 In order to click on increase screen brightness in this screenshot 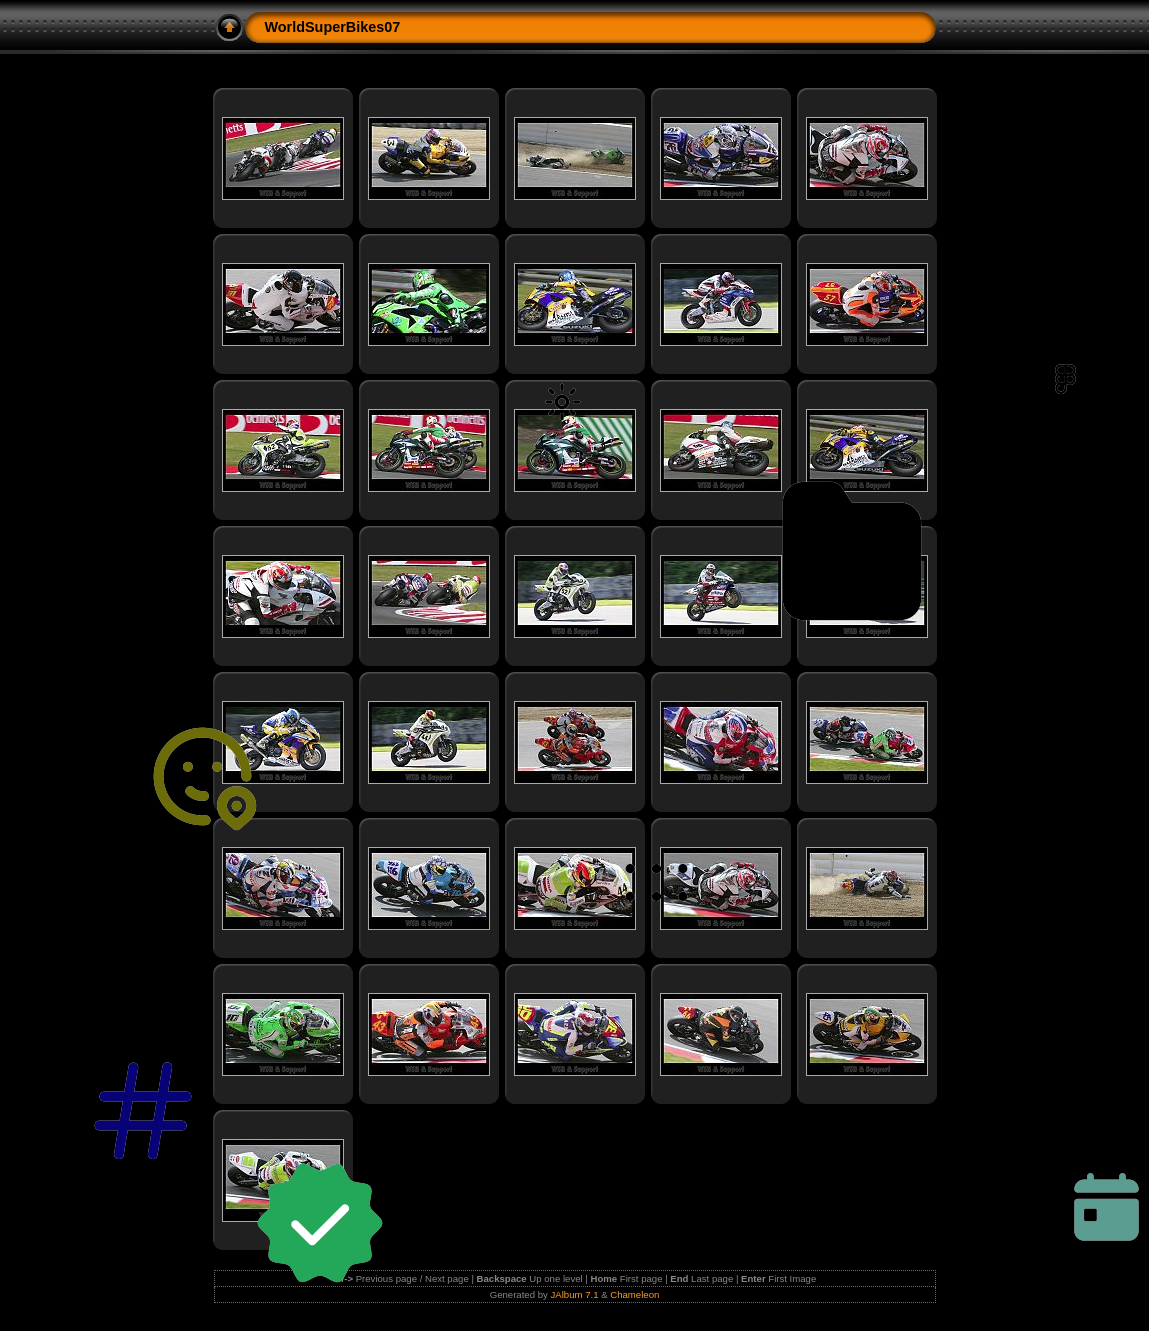, I will do `click(562, 402)`.